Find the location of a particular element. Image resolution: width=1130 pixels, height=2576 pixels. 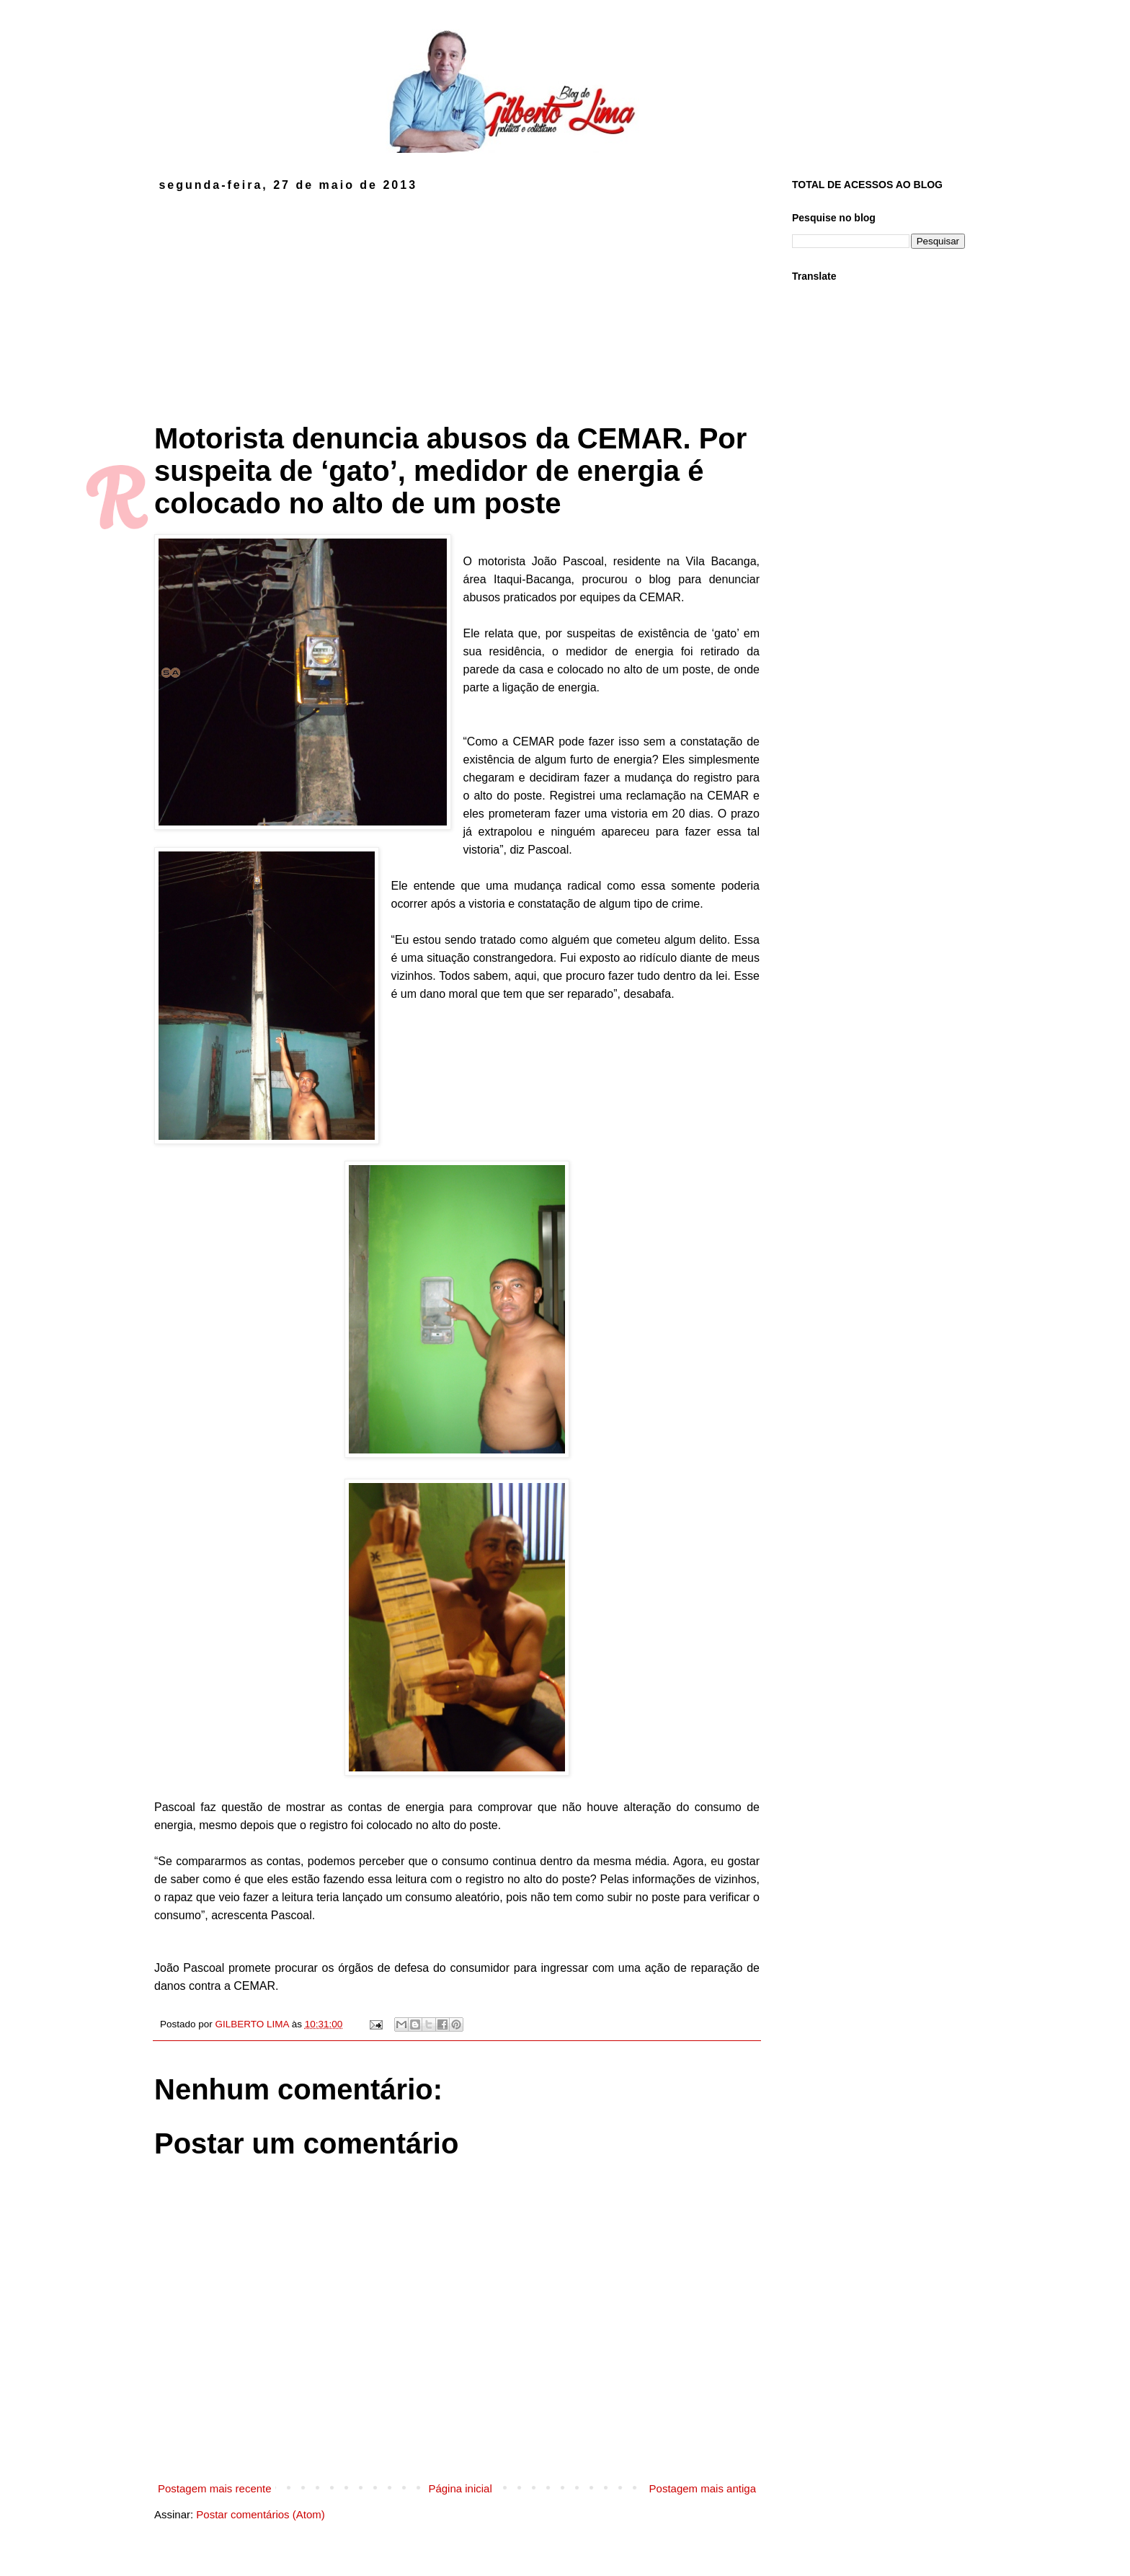

Sabancı Holding company logo is located at coordinates (171, 673).